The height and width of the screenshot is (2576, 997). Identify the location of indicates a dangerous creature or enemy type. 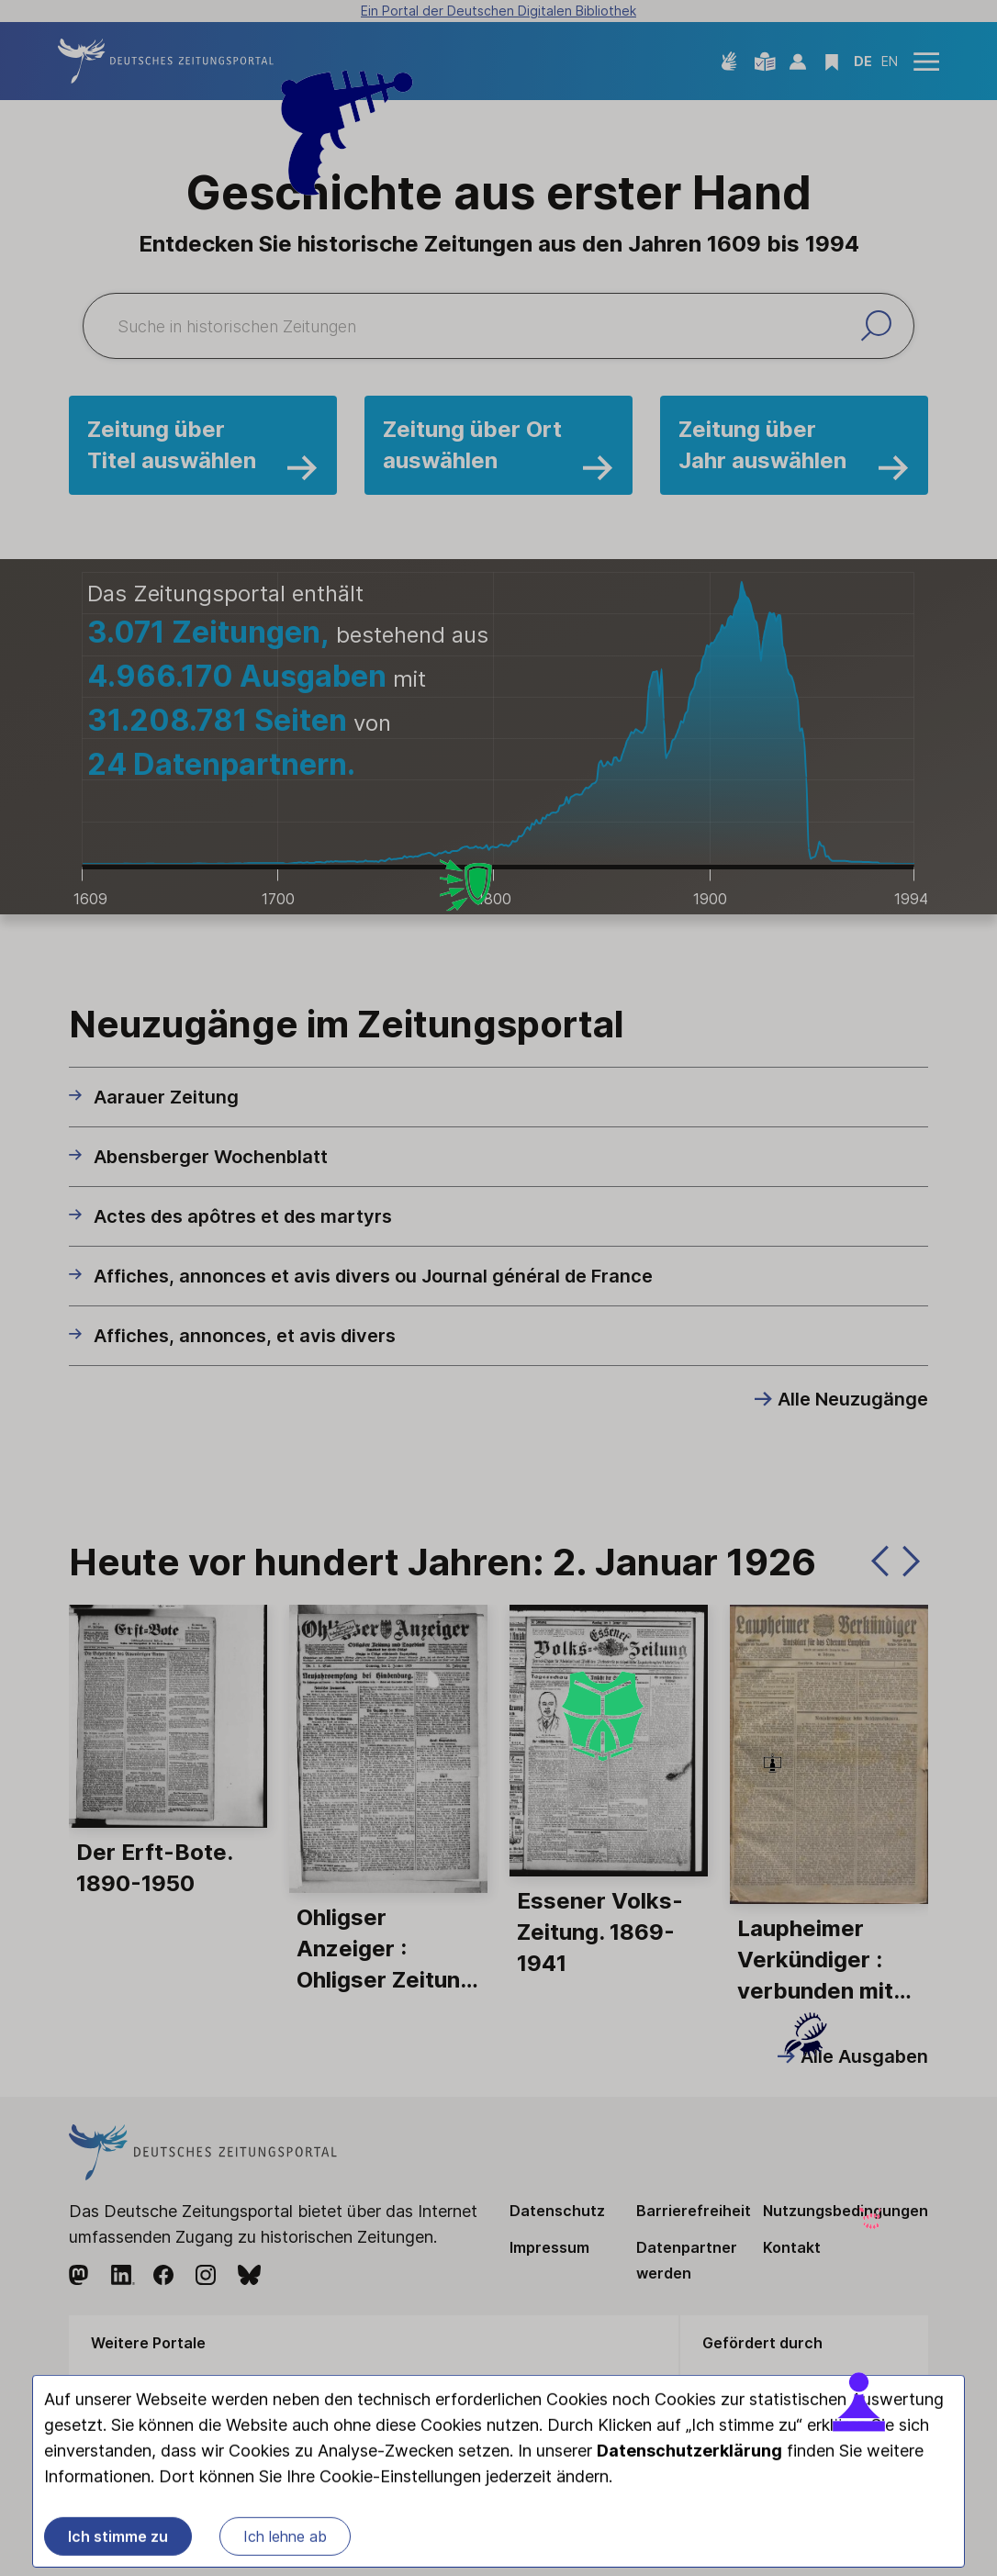
(869, 2217).